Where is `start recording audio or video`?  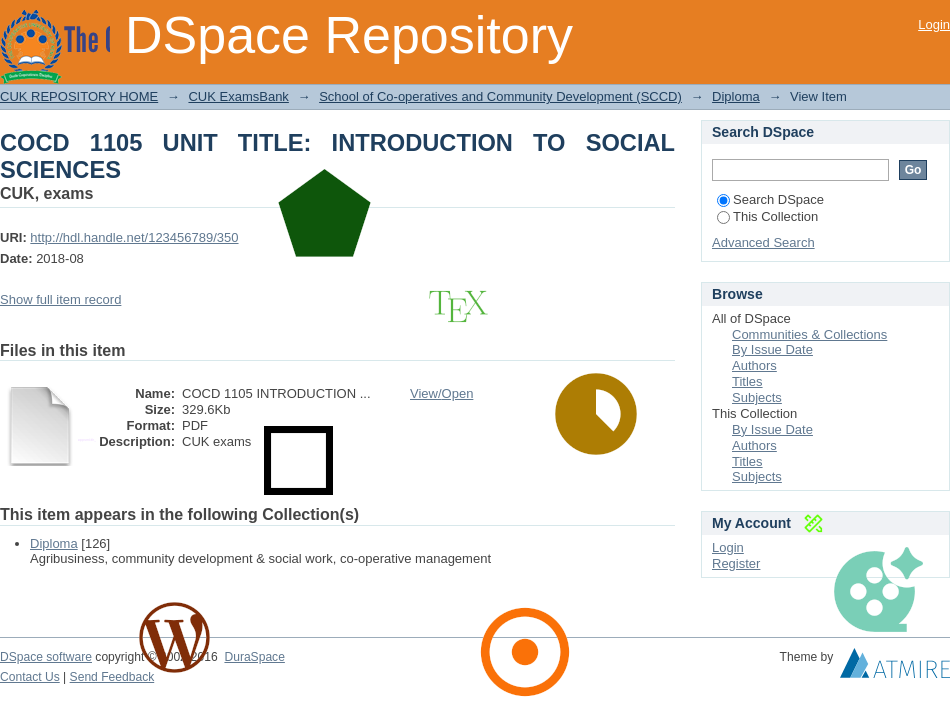
start recording audio or video is located at coordinates (525, 652).